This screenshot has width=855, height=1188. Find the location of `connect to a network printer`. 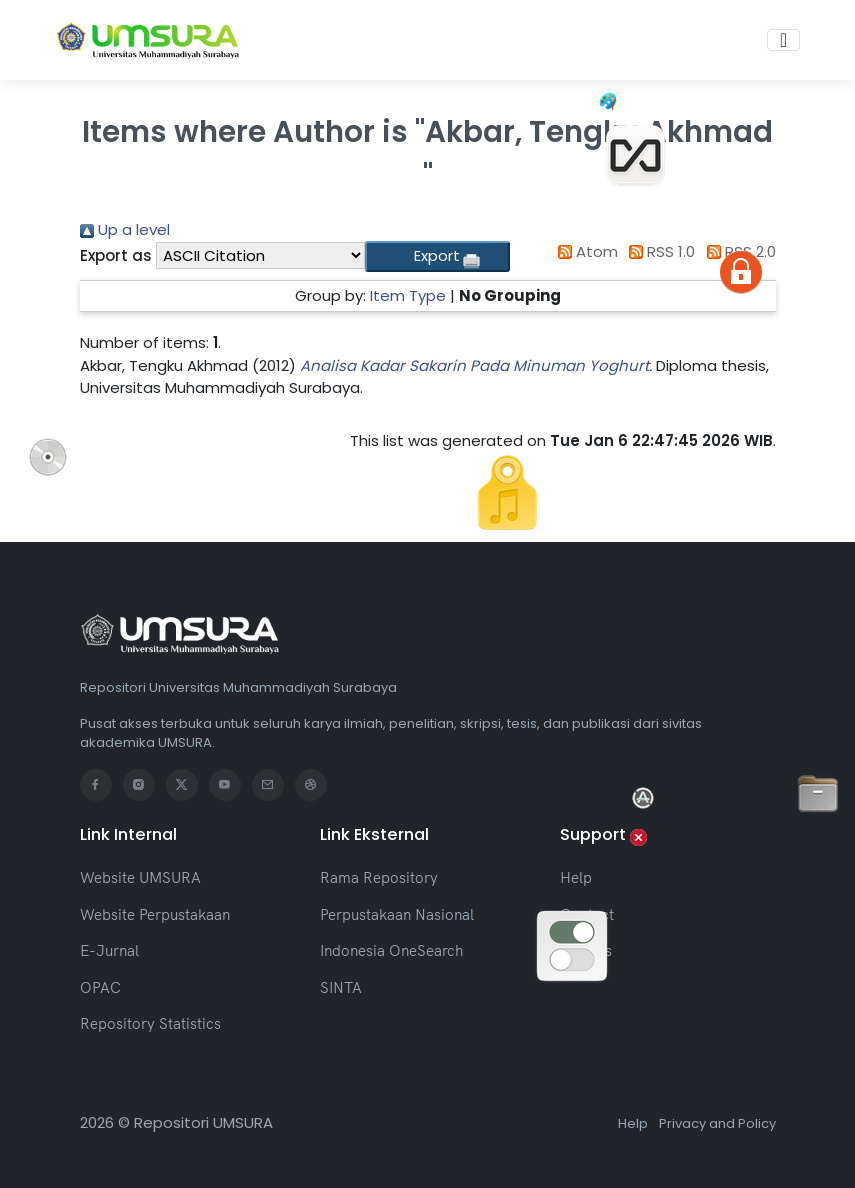

connect to a network printer is located at coordinates (471, 261).